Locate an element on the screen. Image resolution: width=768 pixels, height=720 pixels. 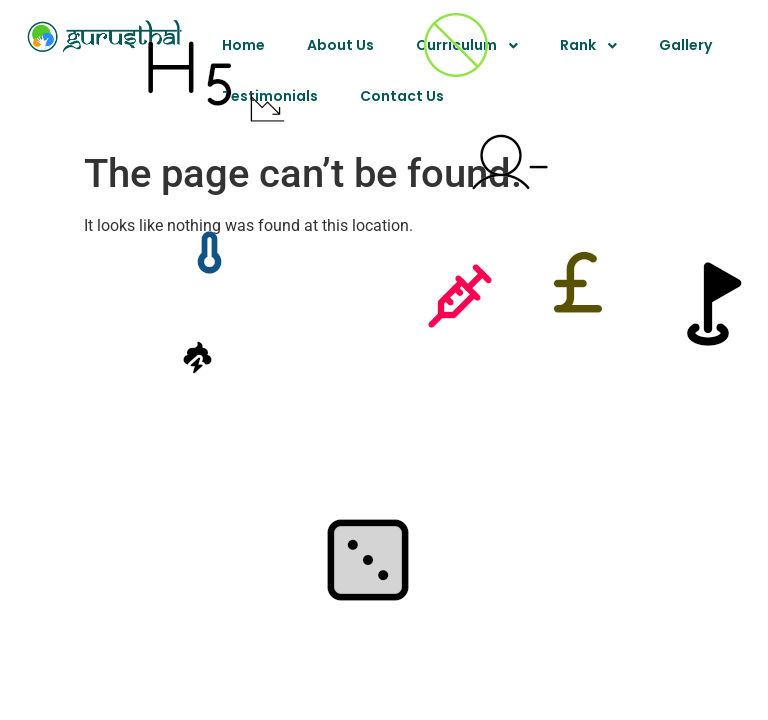
indicates a prohibited or blocked action is located at coordinates (456, 45).